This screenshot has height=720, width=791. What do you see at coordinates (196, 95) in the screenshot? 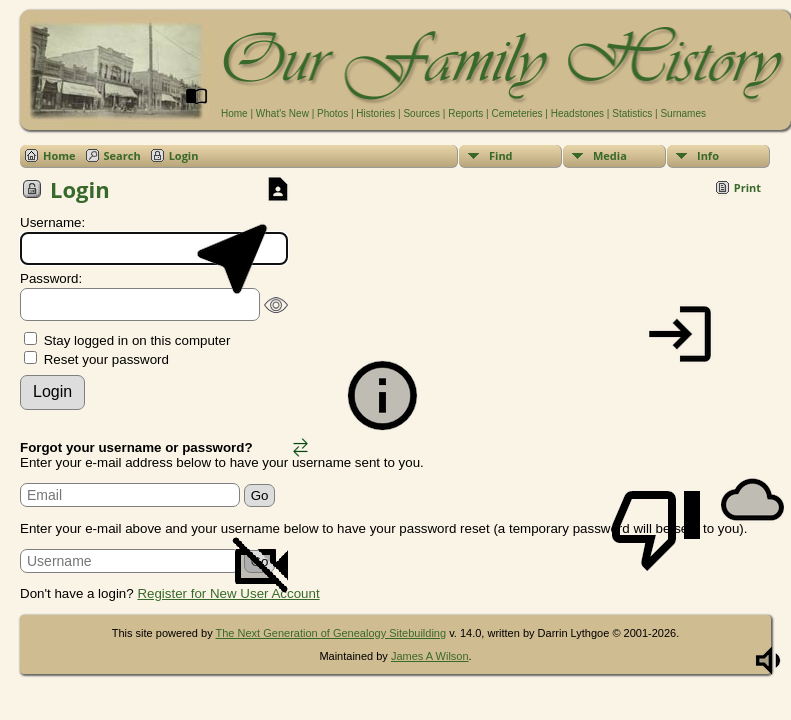
I see `import contacts from address book` at bounding box center [196, 95].